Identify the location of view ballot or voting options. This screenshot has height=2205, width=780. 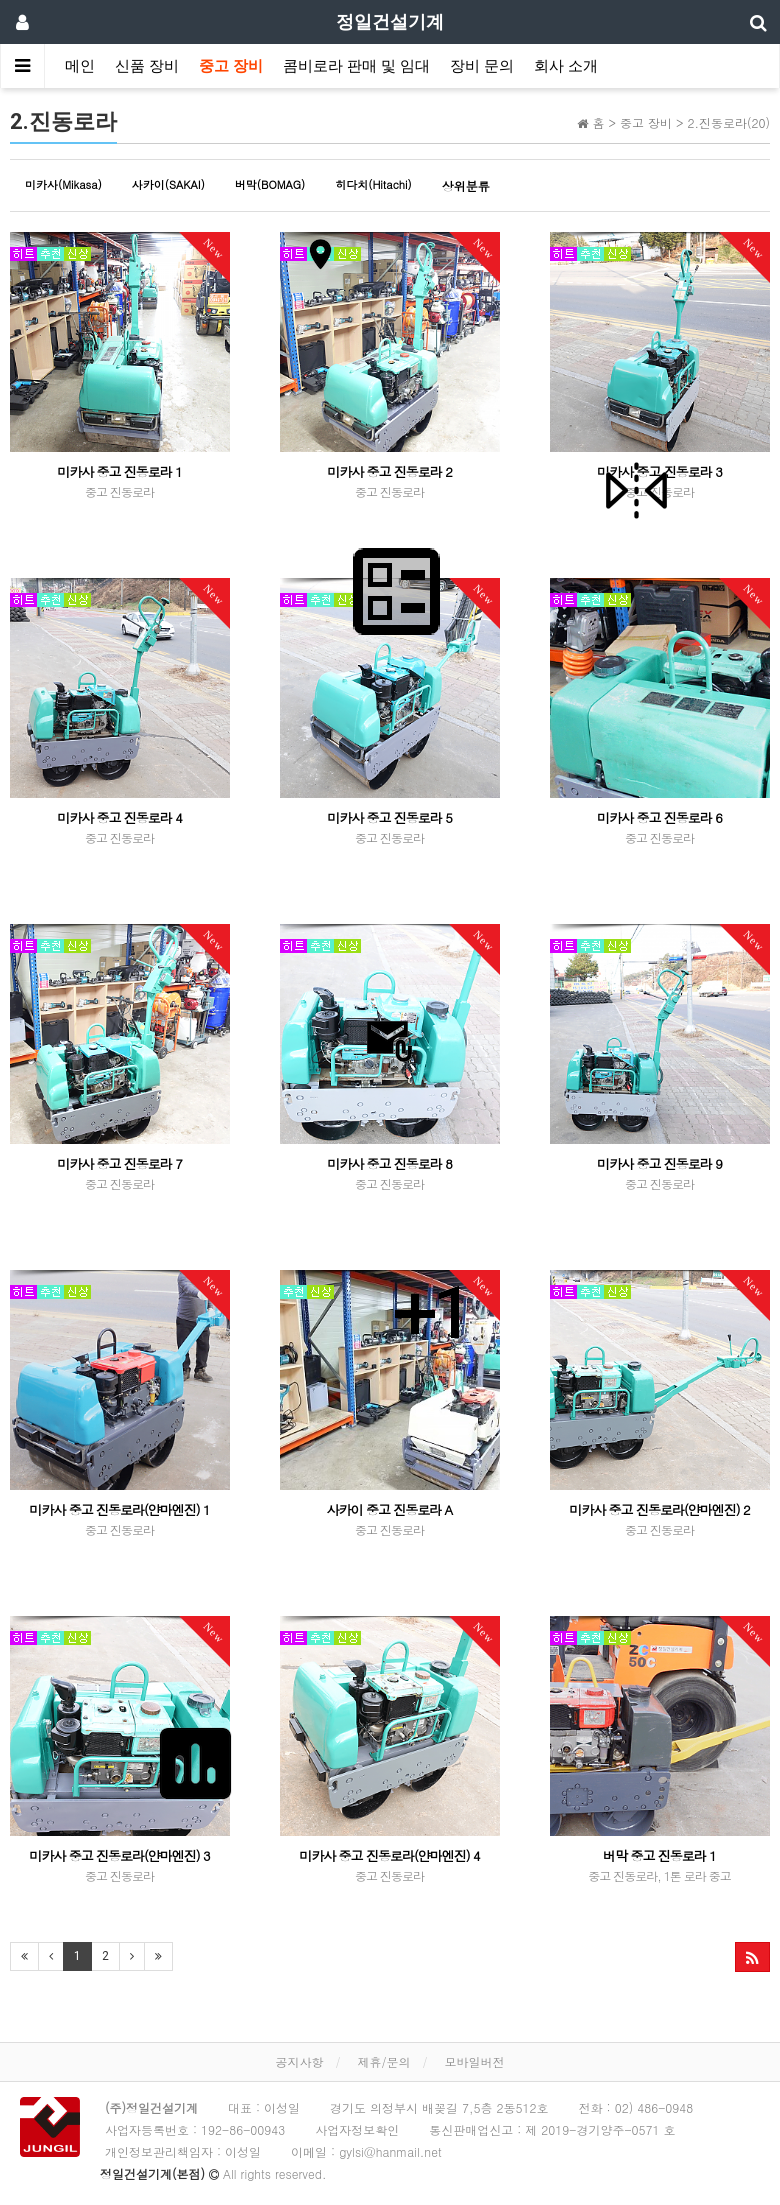
(396, 591).